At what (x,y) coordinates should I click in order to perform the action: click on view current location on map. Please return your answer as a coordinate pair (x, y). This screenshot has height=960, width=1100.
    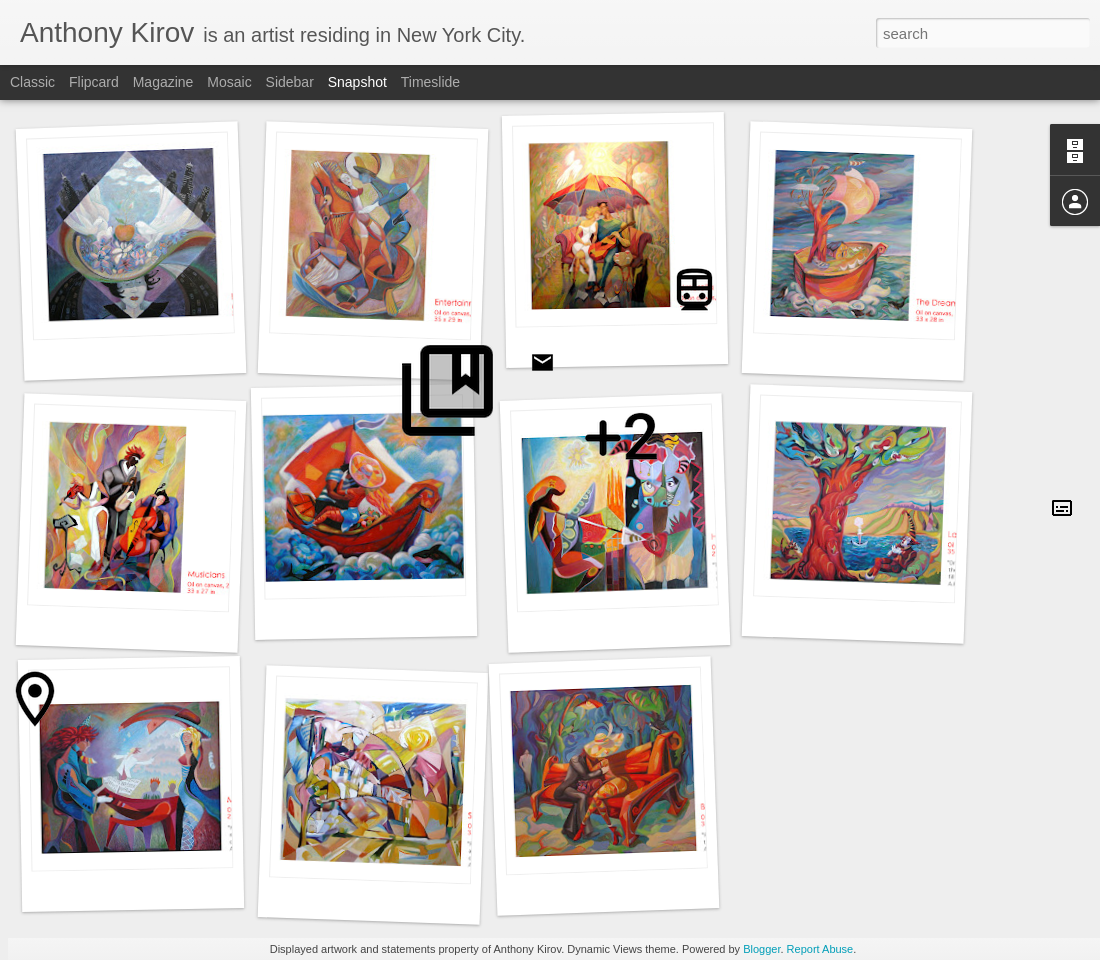
    Looking at the image, I should click on (35, 699).